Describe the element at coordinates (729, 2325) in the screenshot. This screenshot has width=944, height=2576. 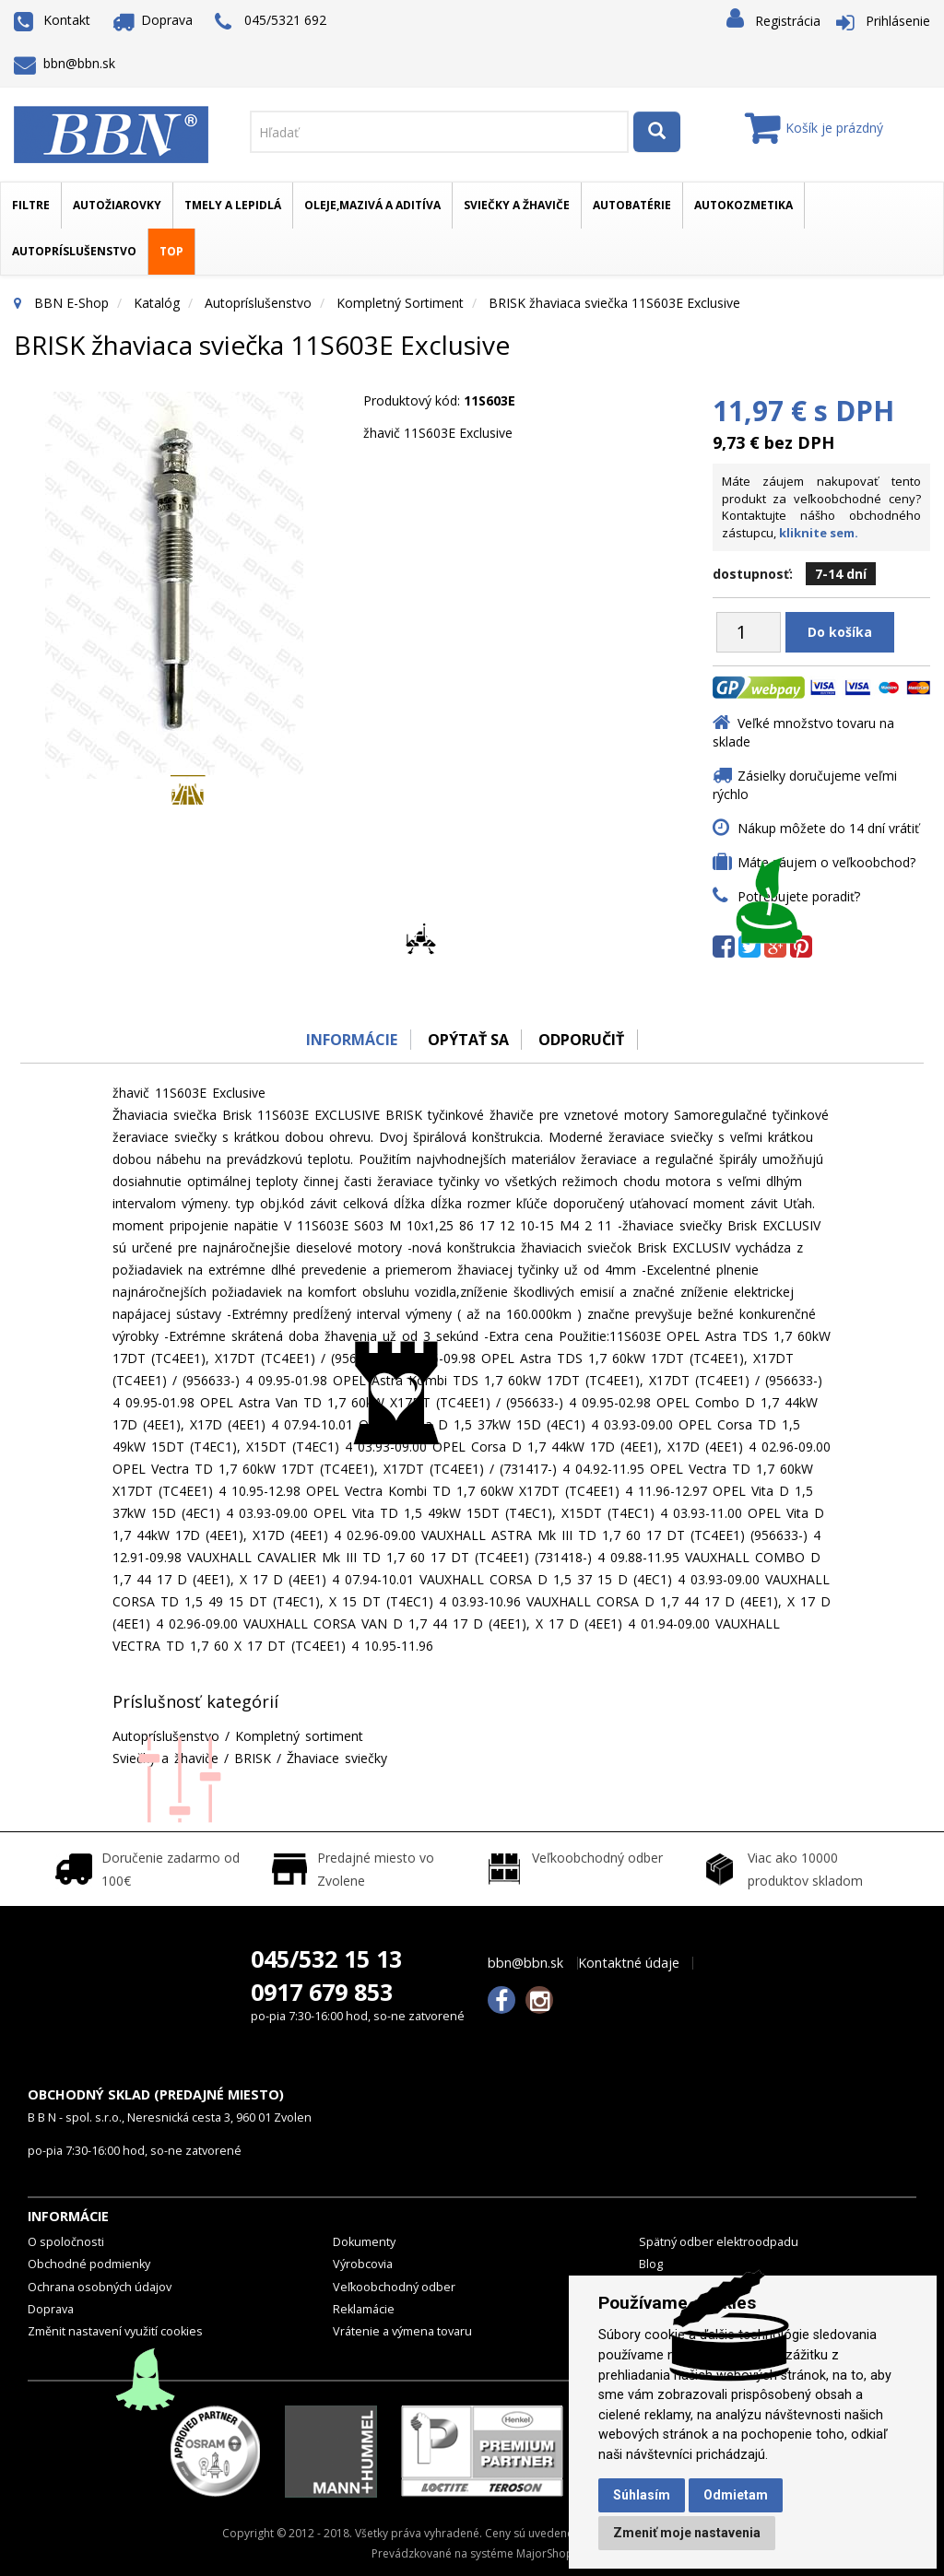
I see `opened canned food item` at that location.